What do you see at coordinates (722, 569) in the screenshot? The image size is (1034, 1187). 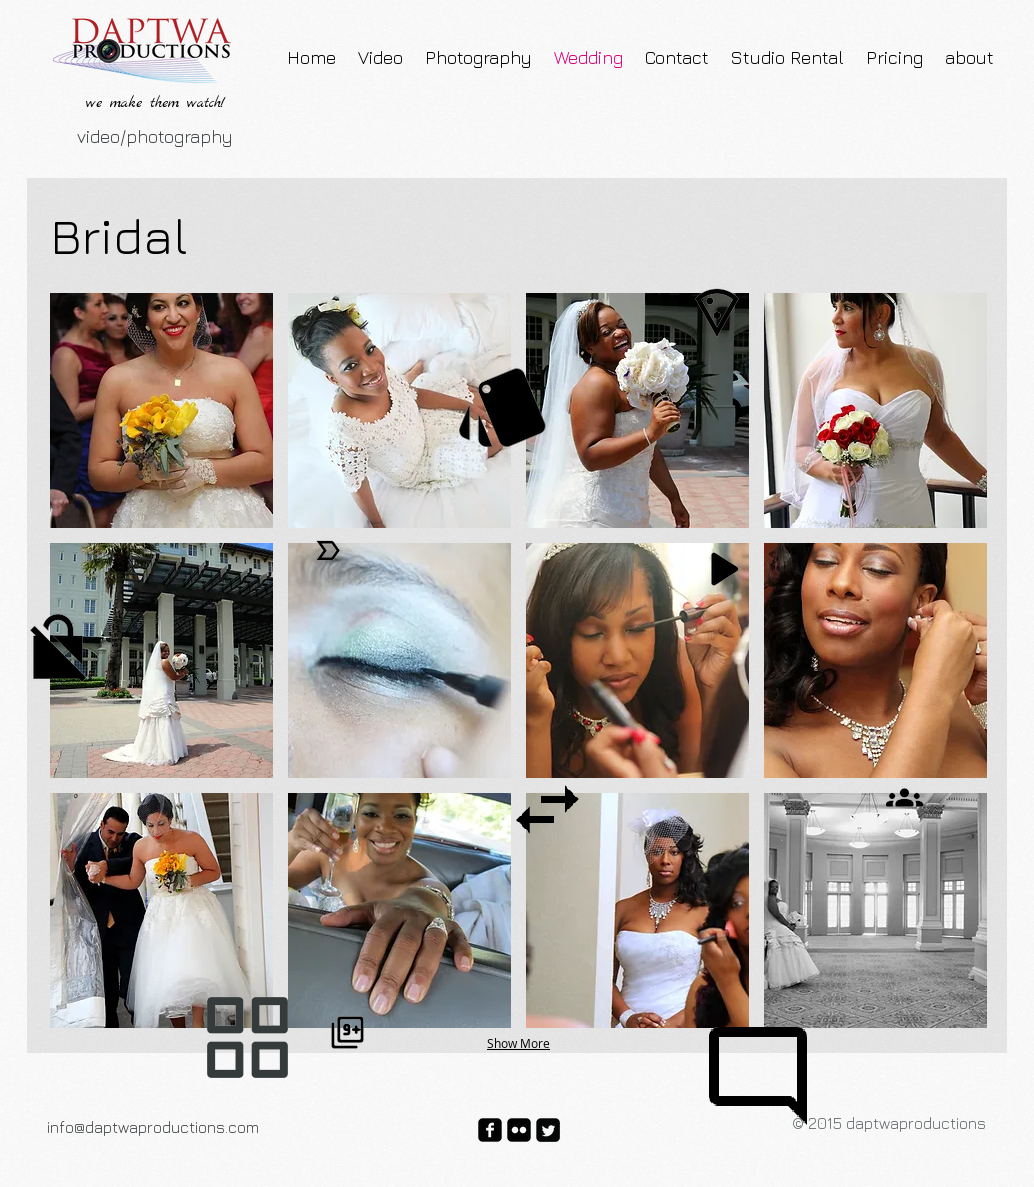 I see `play media content` at bounding box center [722, 569].